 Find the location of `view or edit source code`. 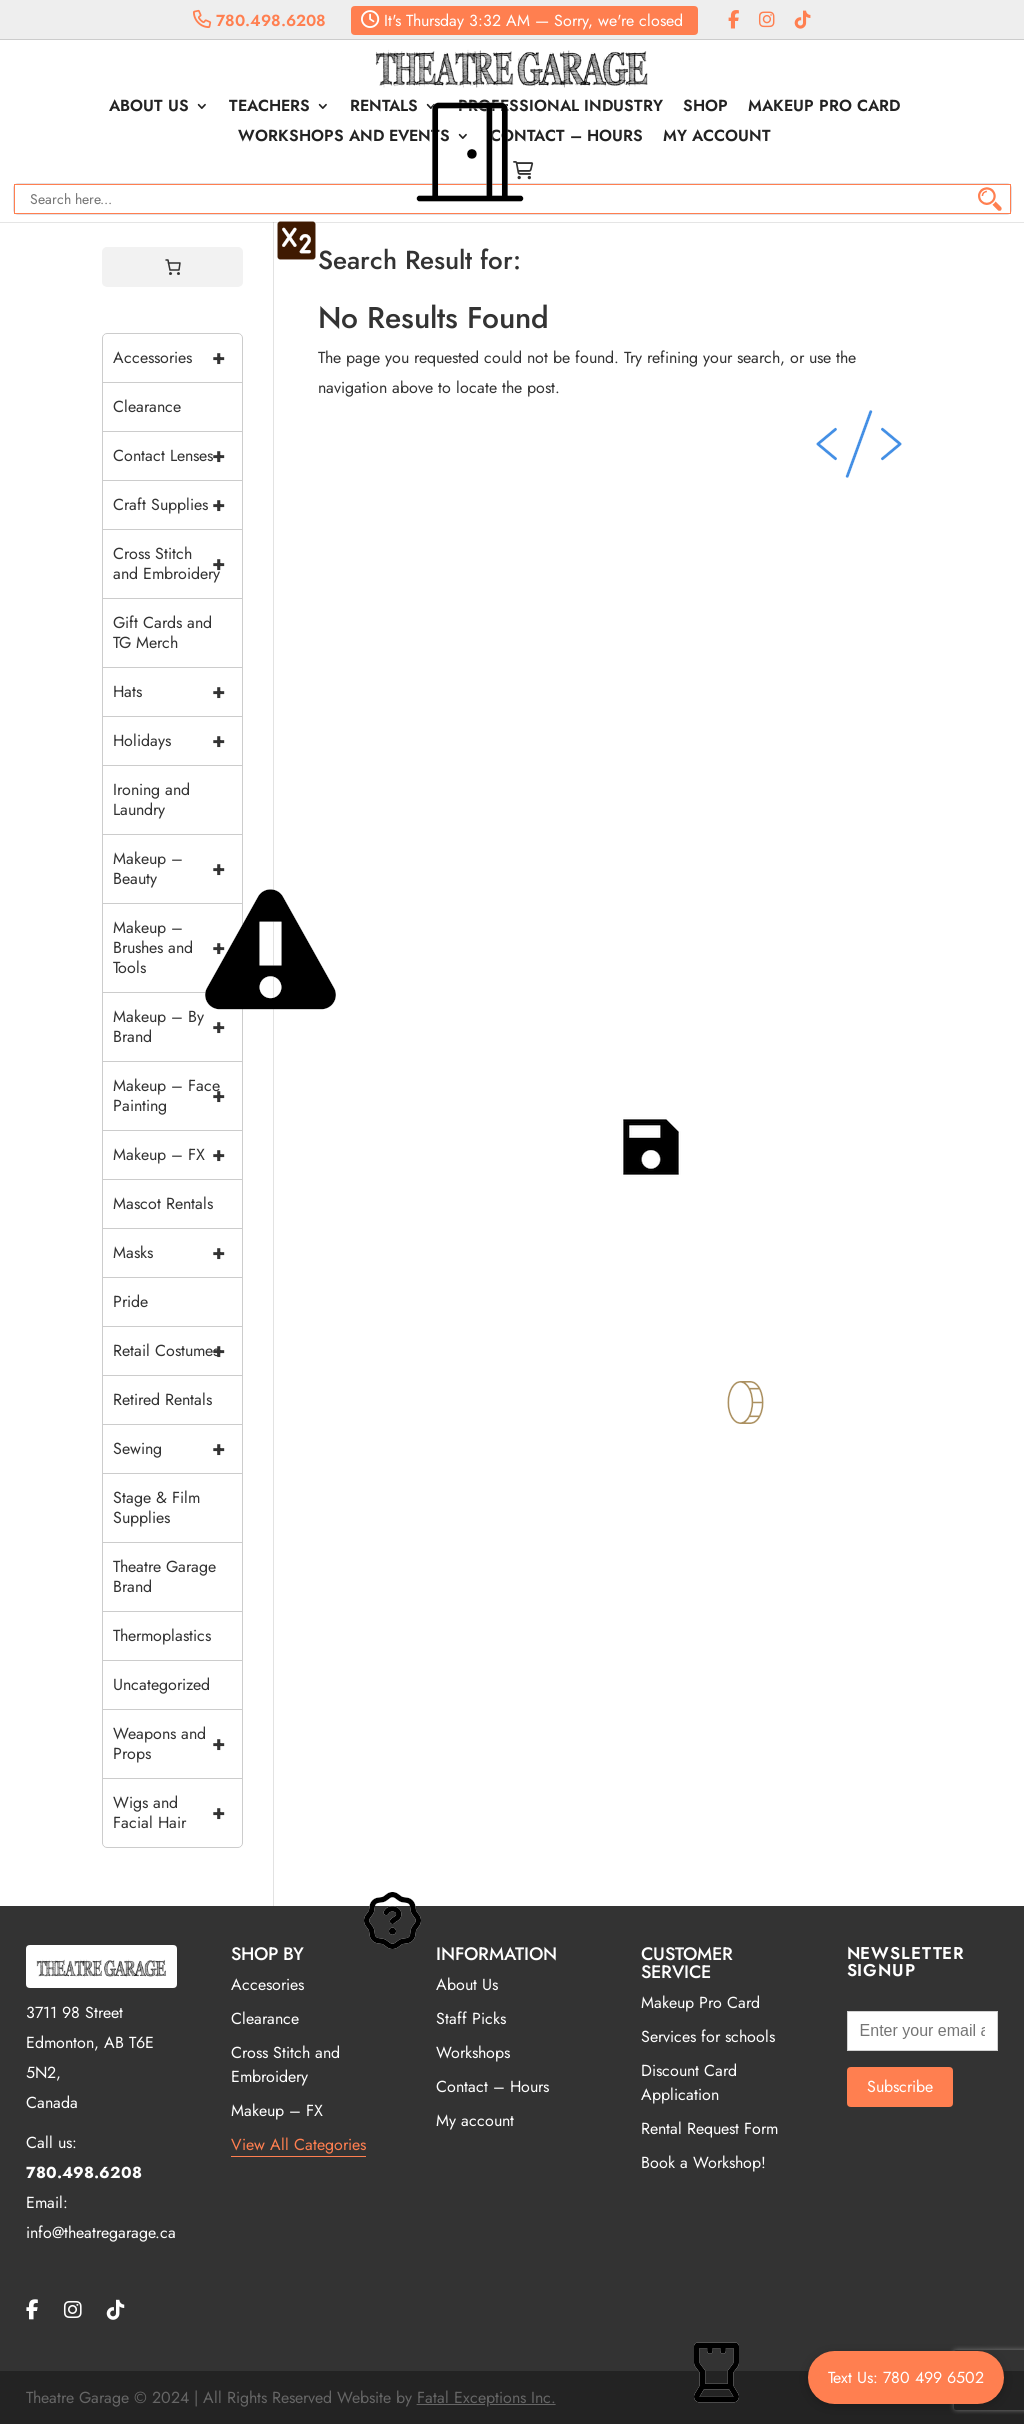

view or edit source code is located at coordinates (859, 444).